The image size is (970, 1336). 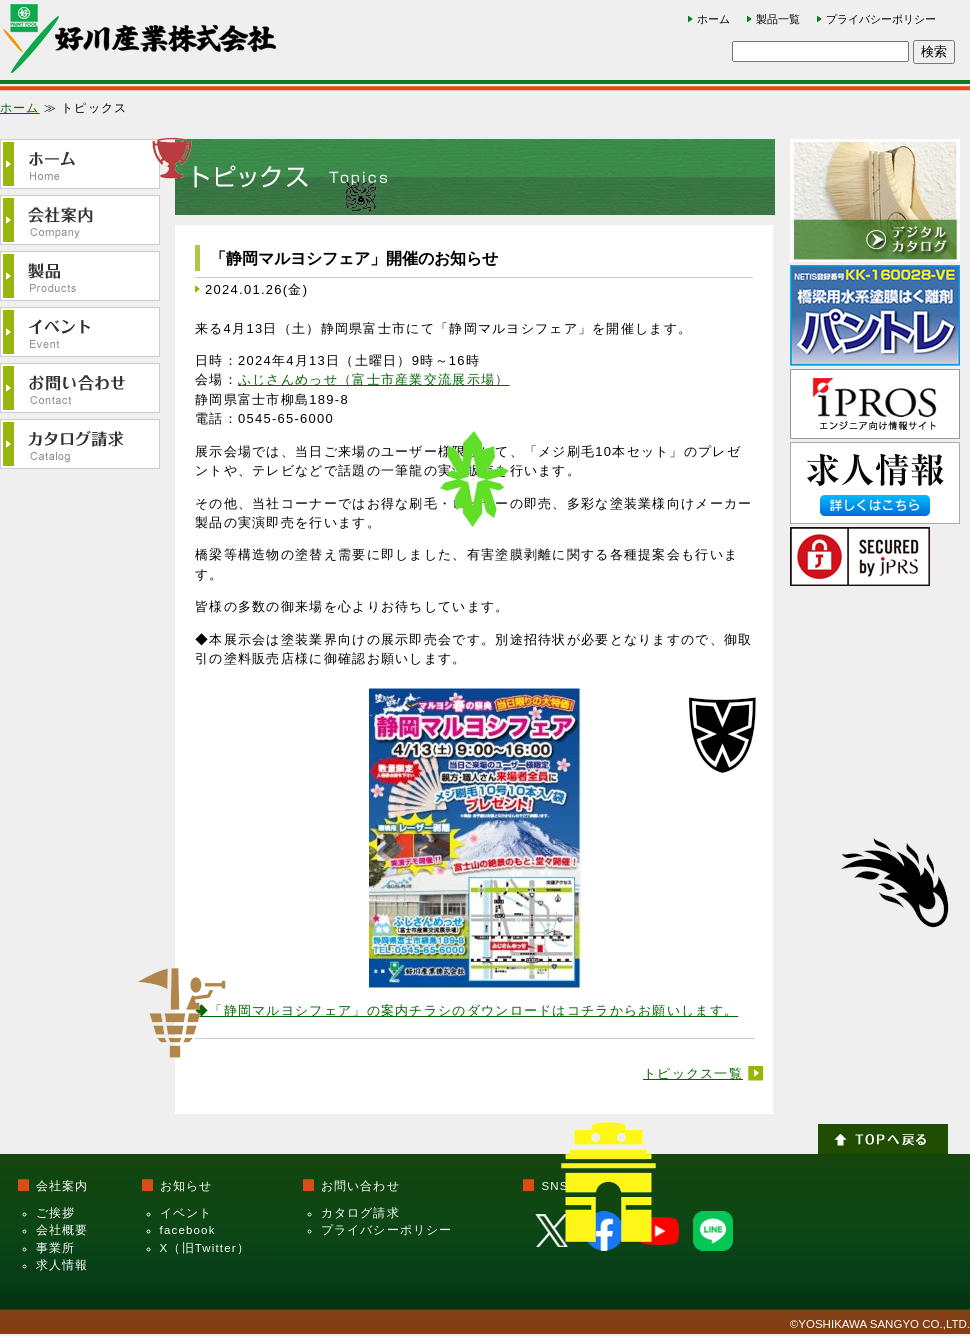 I want to click on view achievements or awards, so click(x=172, y=158).